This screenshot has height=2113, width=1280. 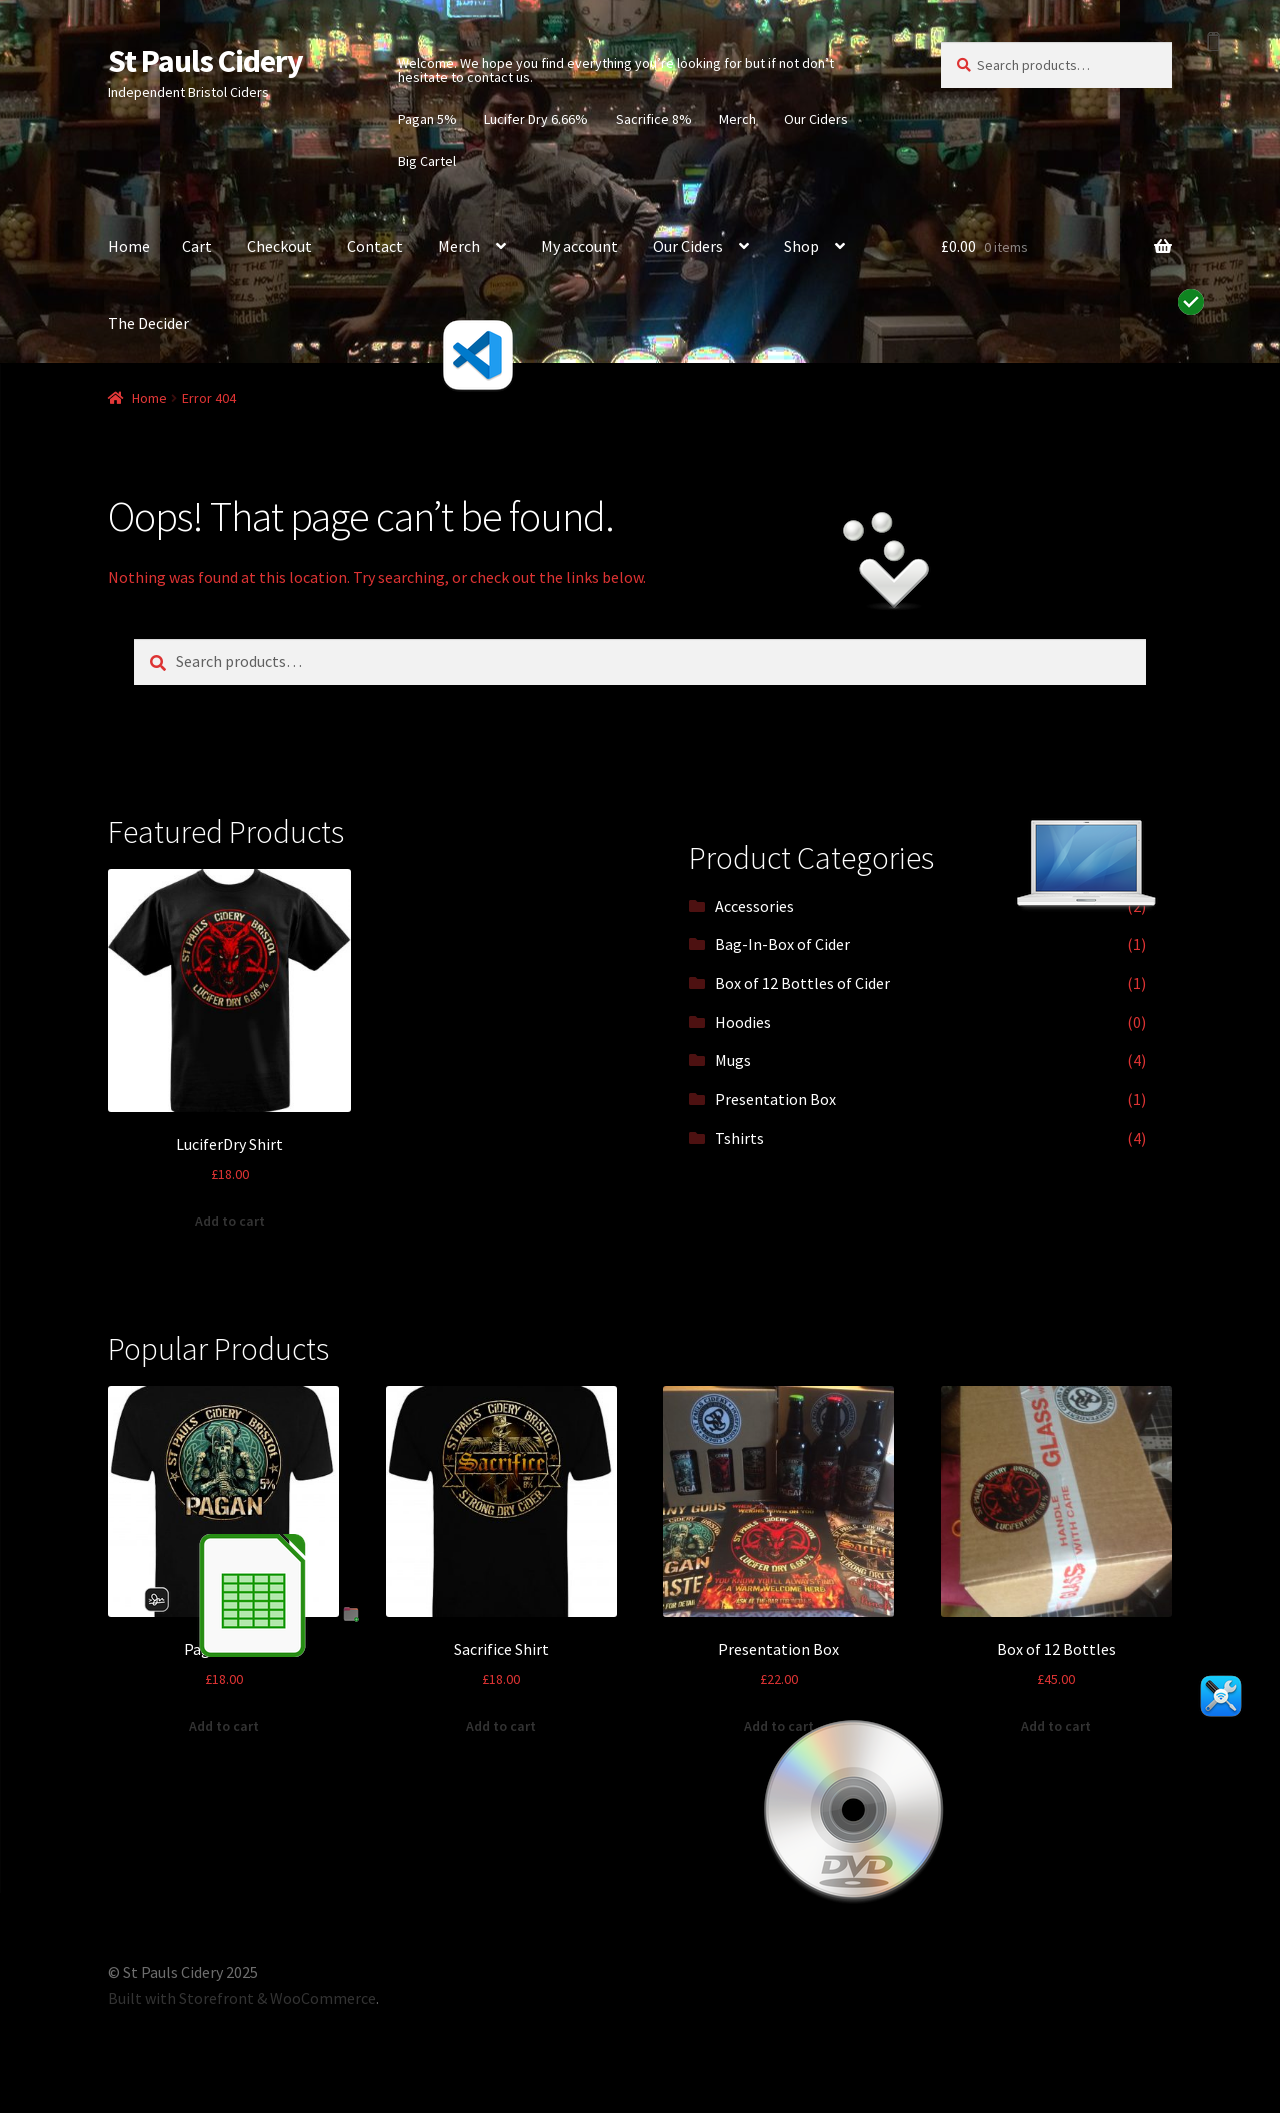 I want to click on open Visual Studio Code, so click(x=478, y=355).